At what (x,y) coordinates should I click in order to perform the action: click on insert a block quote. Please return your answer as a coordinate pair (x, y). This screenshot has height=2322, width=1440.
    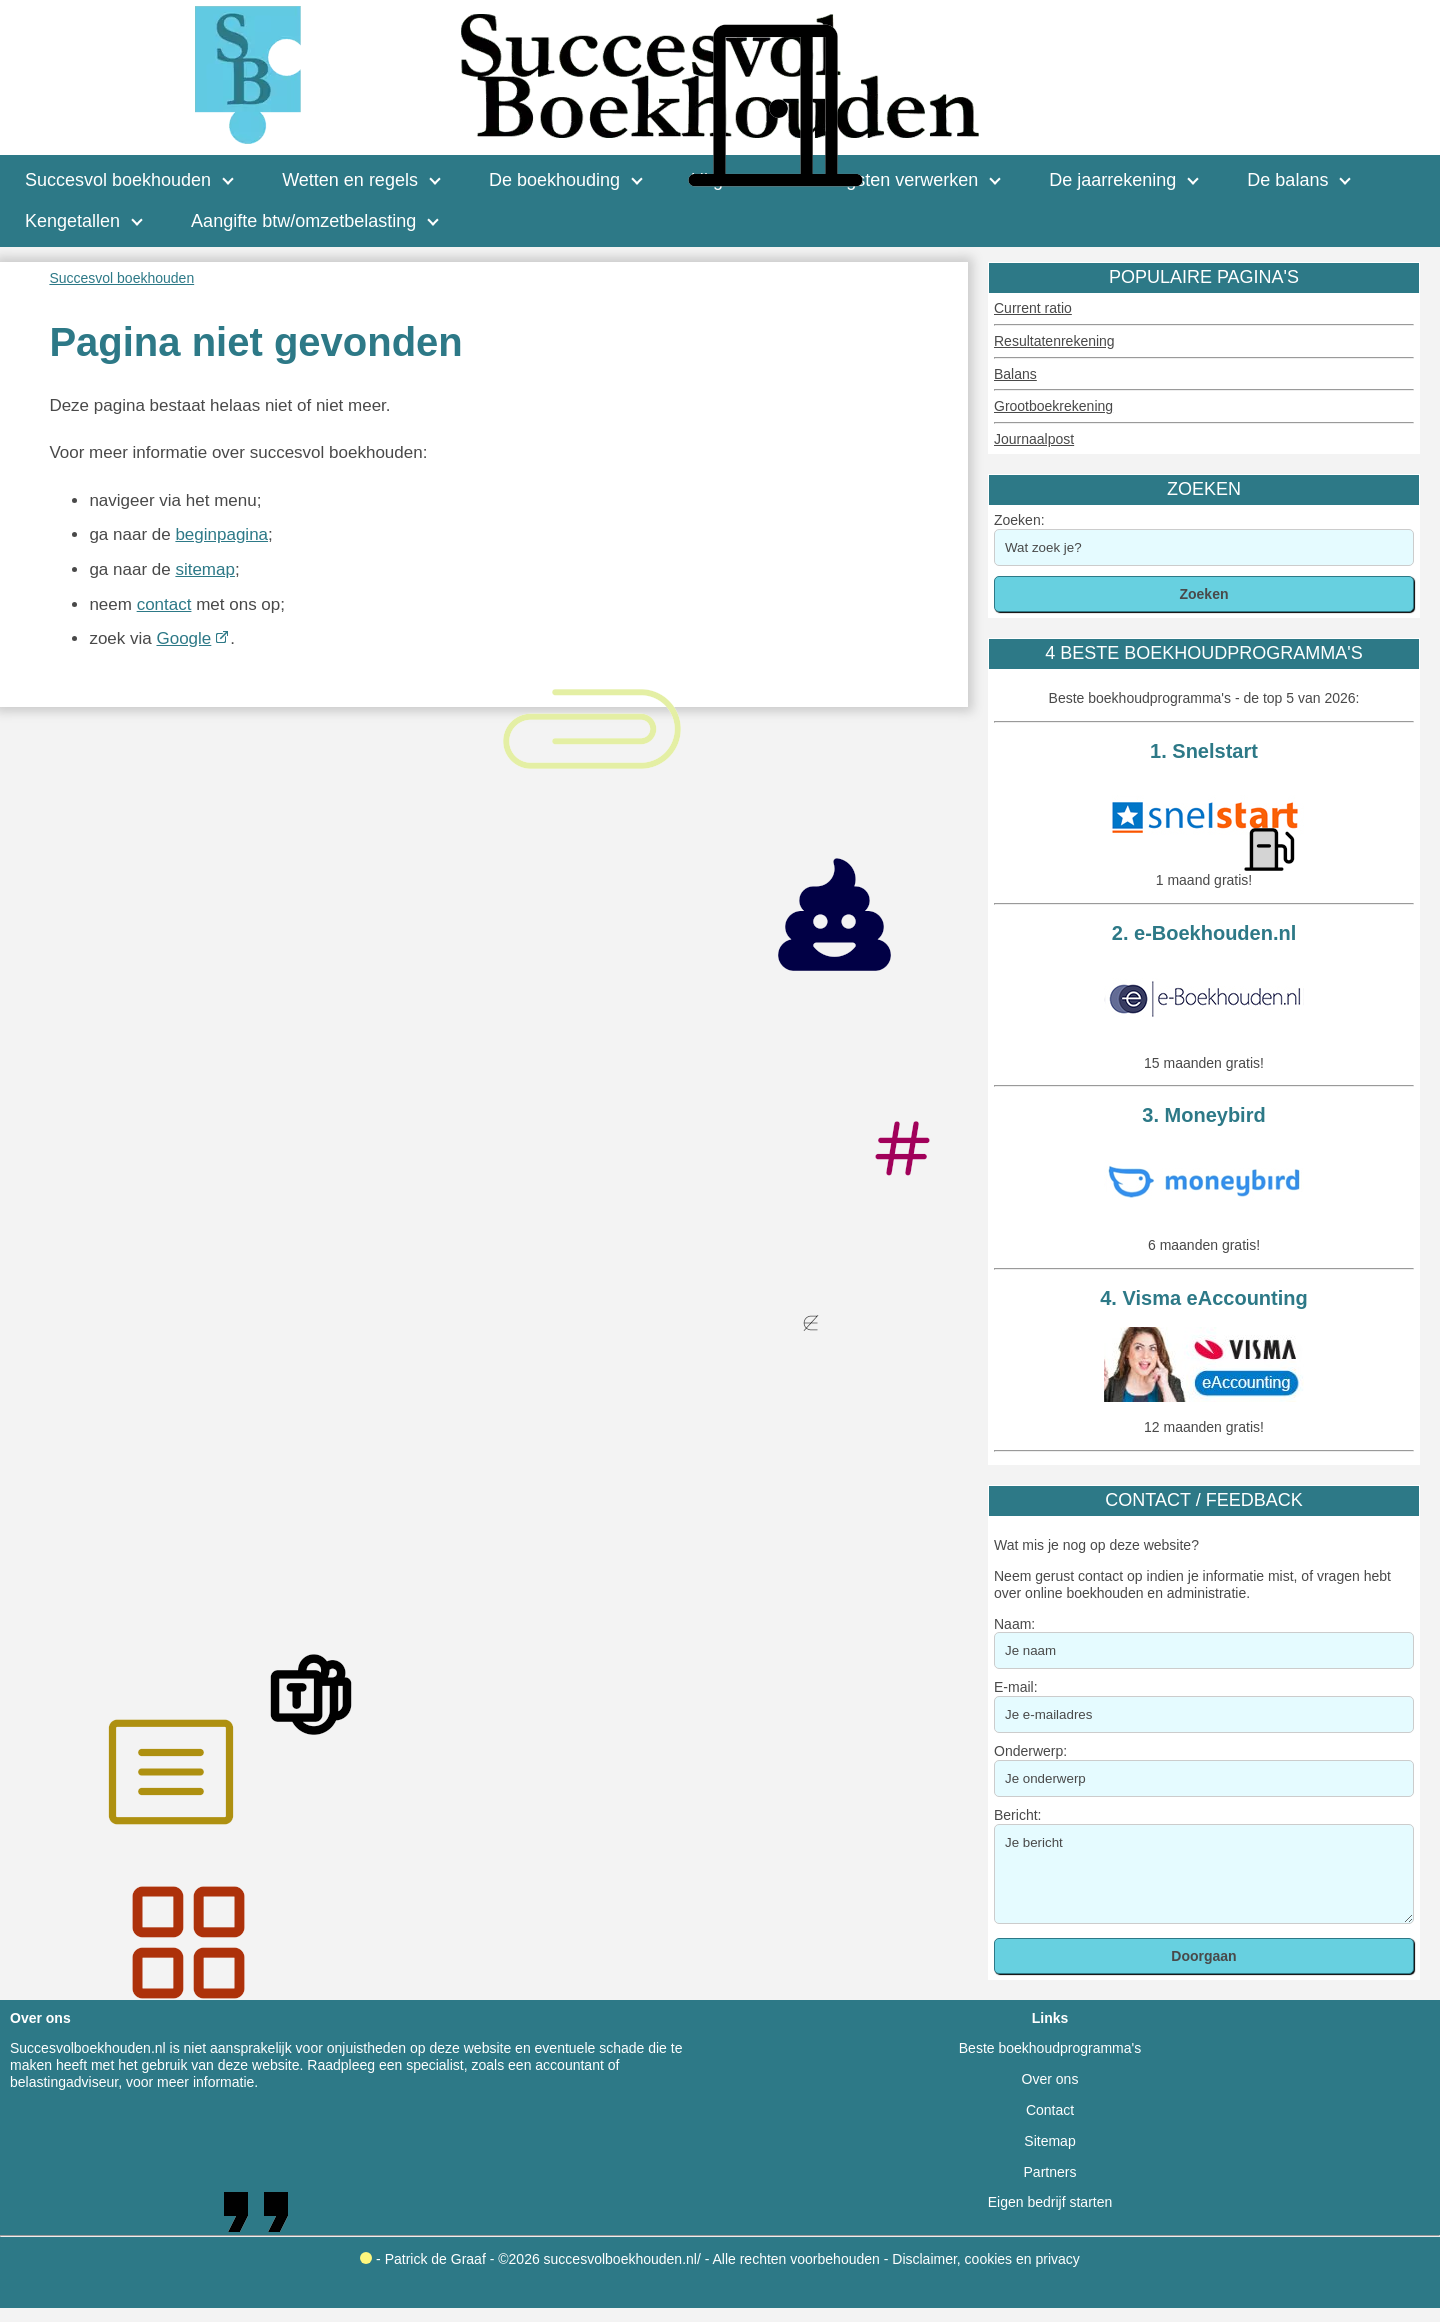
    Looking at the image, I should click on (256, 2212).